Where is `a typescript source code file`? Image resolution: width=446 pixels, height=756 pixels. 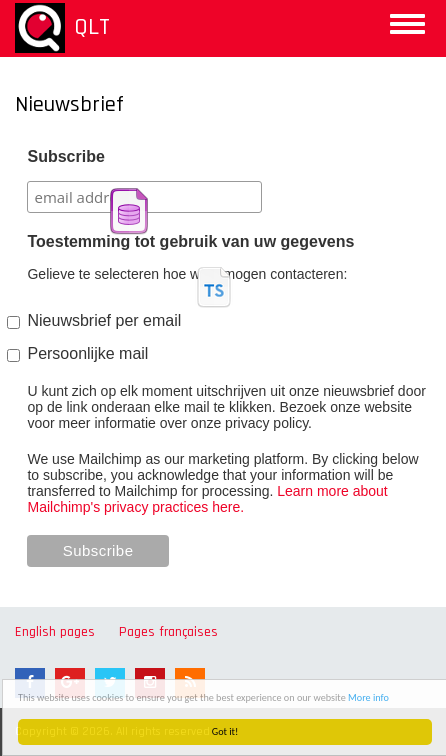
a typescript source code file is located at coordinates (214, 287).